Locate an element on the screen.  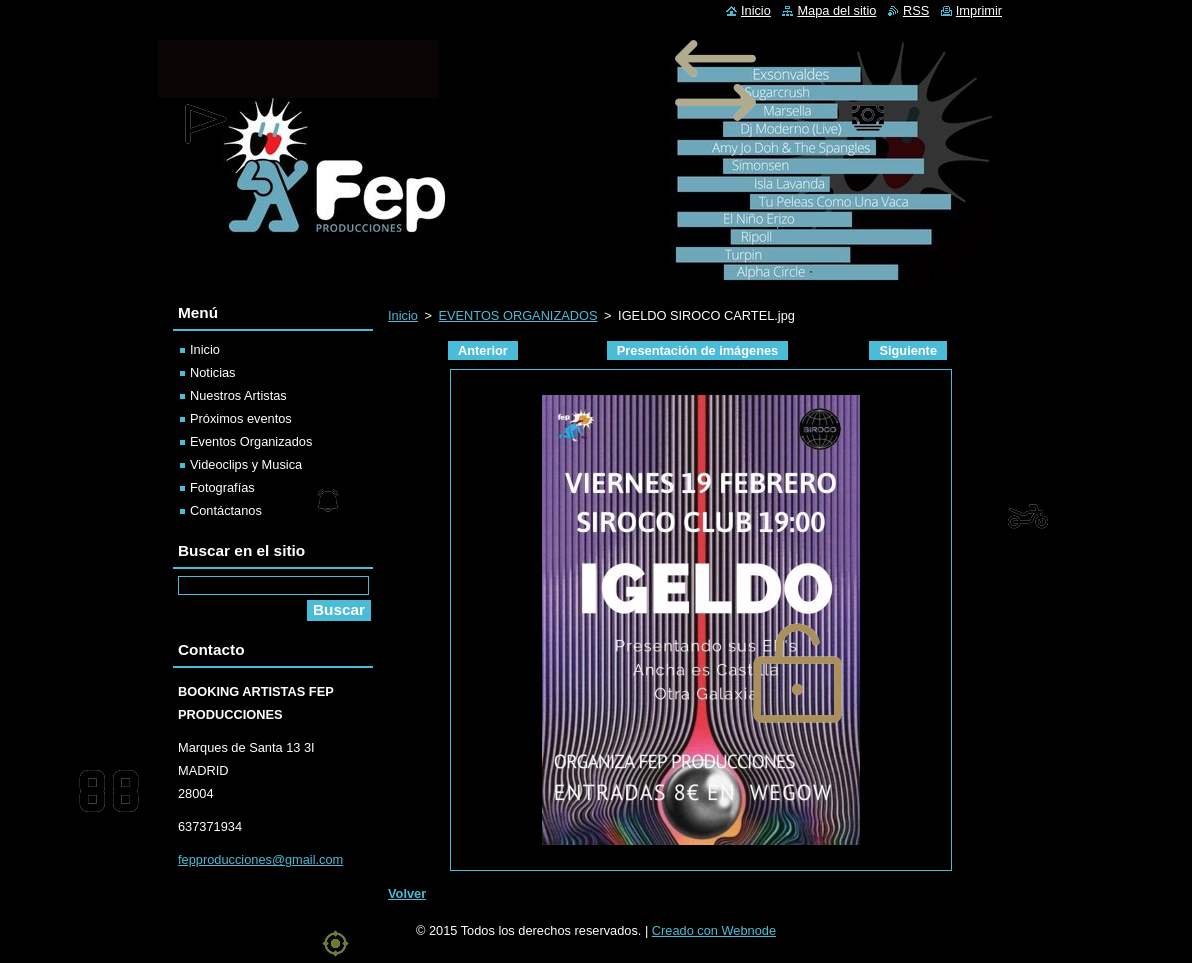
unlock this item or content is located at coordinates (797, 678).